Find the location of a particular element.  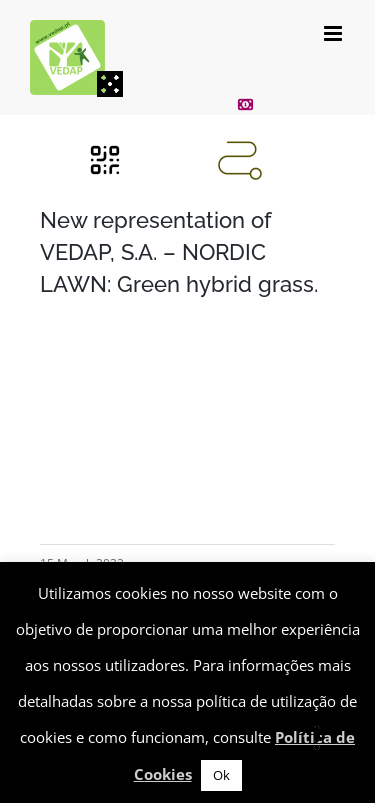

access casino or gambling games is located at coordinates (110, 84).